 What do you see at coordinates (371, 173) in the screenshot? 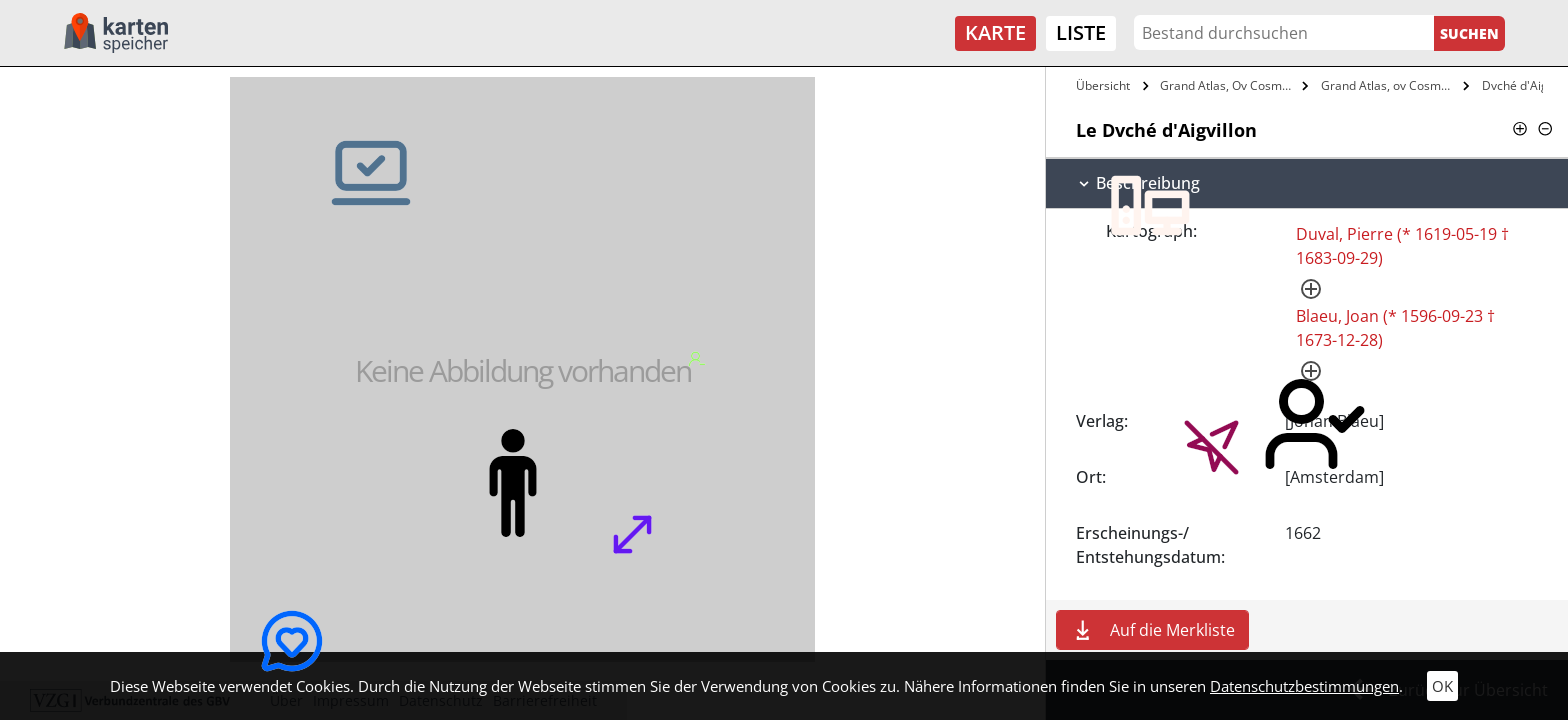
I see `device verification complete` at bounding box center [371, 173].